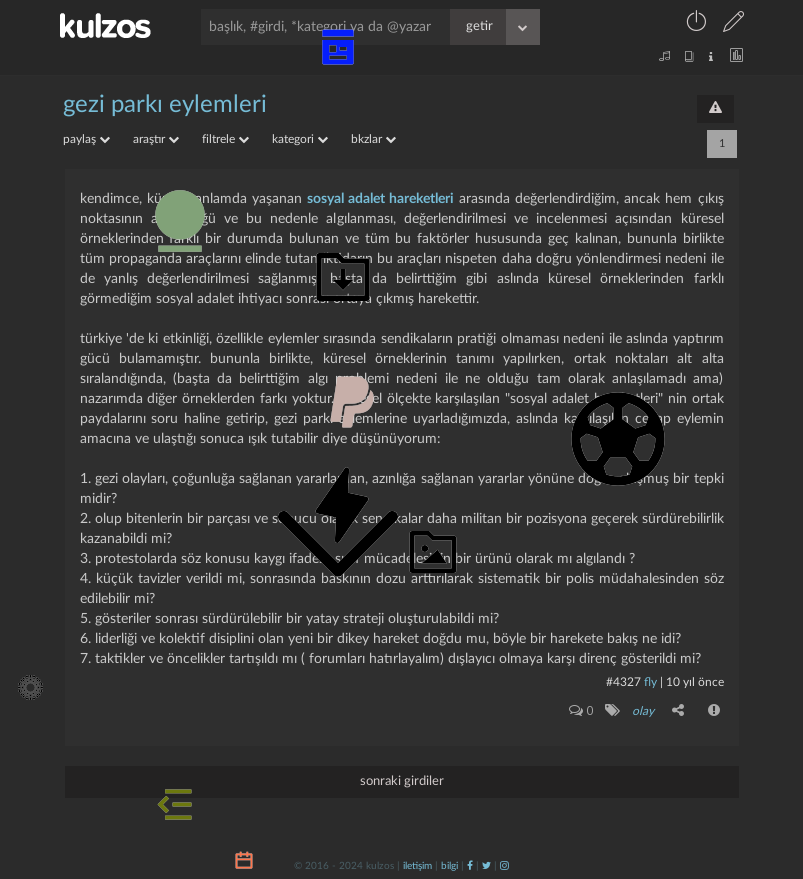 The height and width of the screenshot is (879, 803). Describe the element at coordinates (244, 861) in the screenshot. I see `view calendar or schedule` at that location.